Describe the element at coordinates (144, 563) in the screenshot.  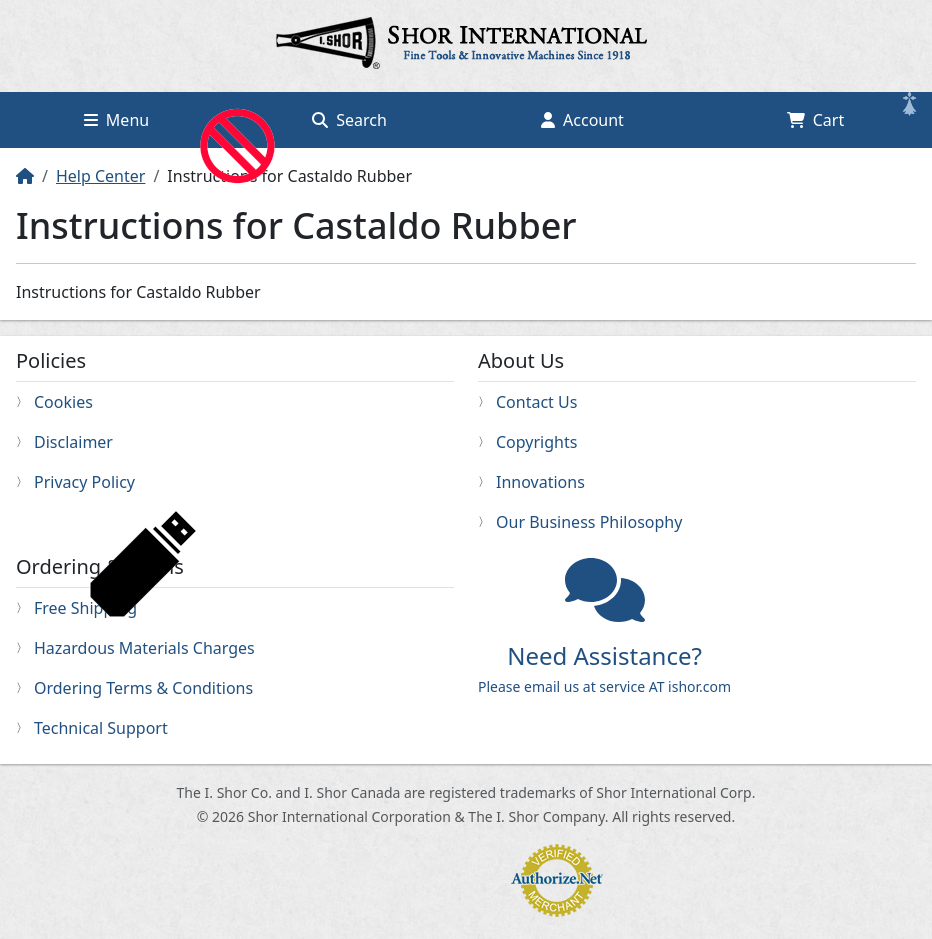
I see `access external storage device` at that location.